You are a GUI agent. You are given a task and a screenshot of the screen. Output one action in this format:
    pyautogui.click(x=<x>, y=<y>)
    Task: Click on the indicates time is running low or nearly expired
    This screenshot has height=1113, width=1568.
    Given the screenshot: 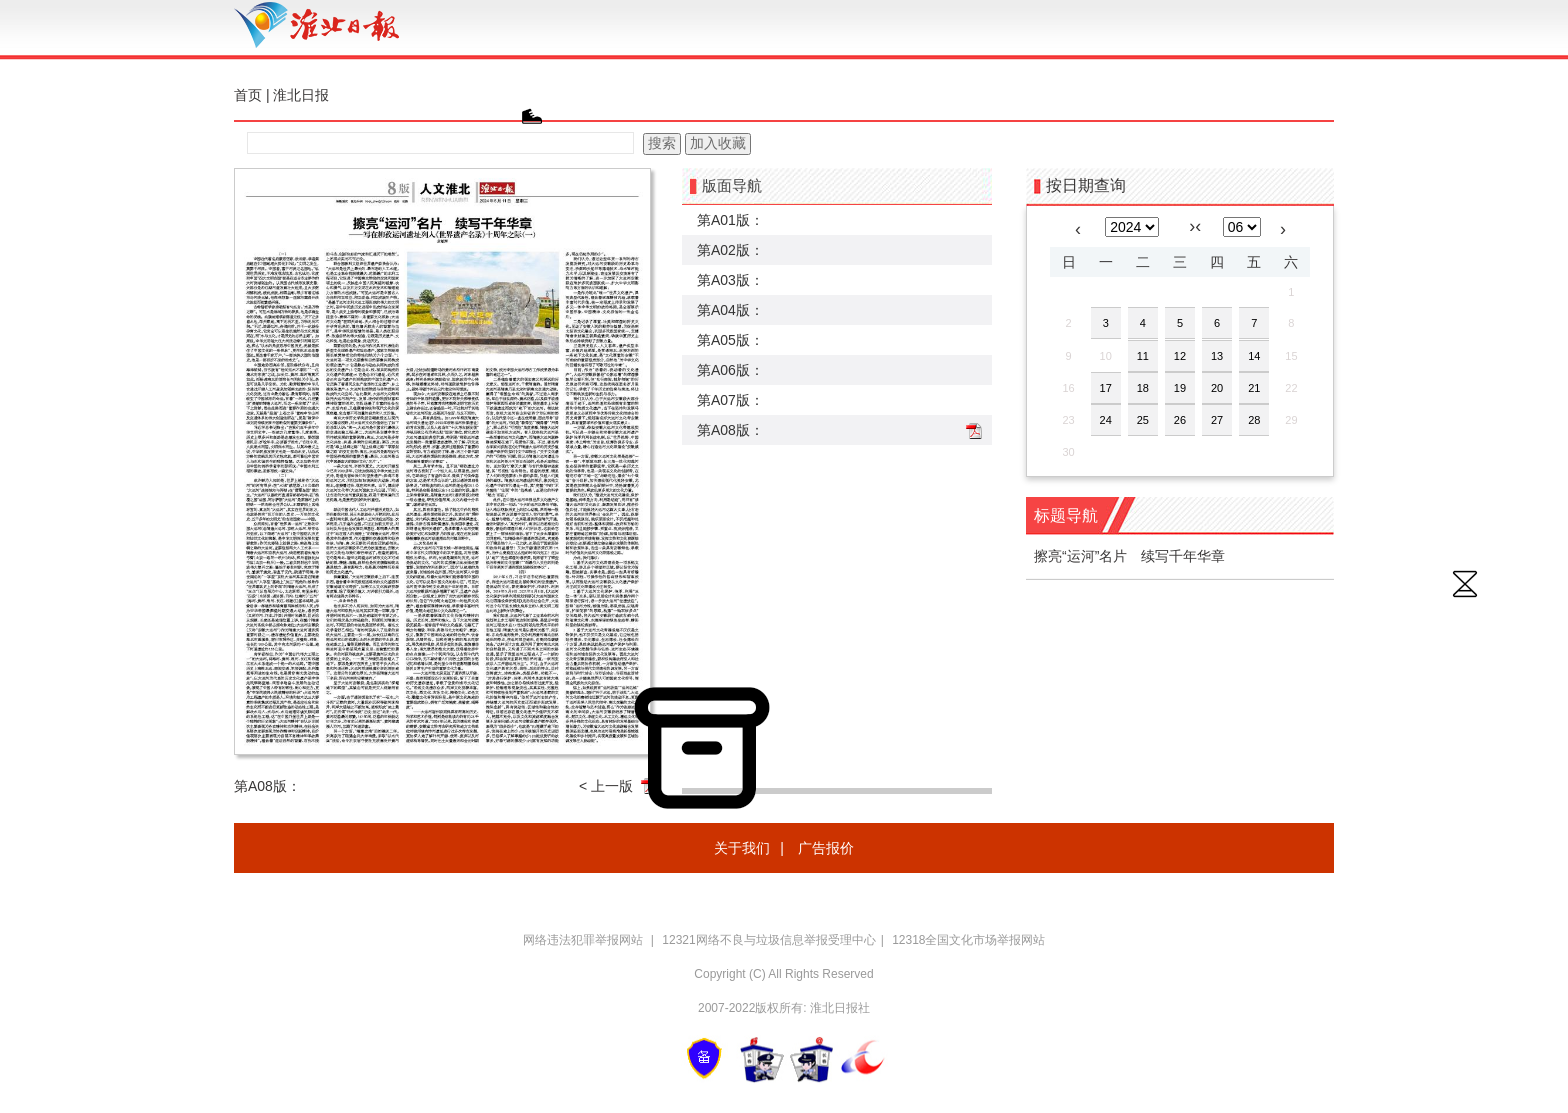 What is the action you would take?
    pyautogui.click(x=1465, y=584)
    